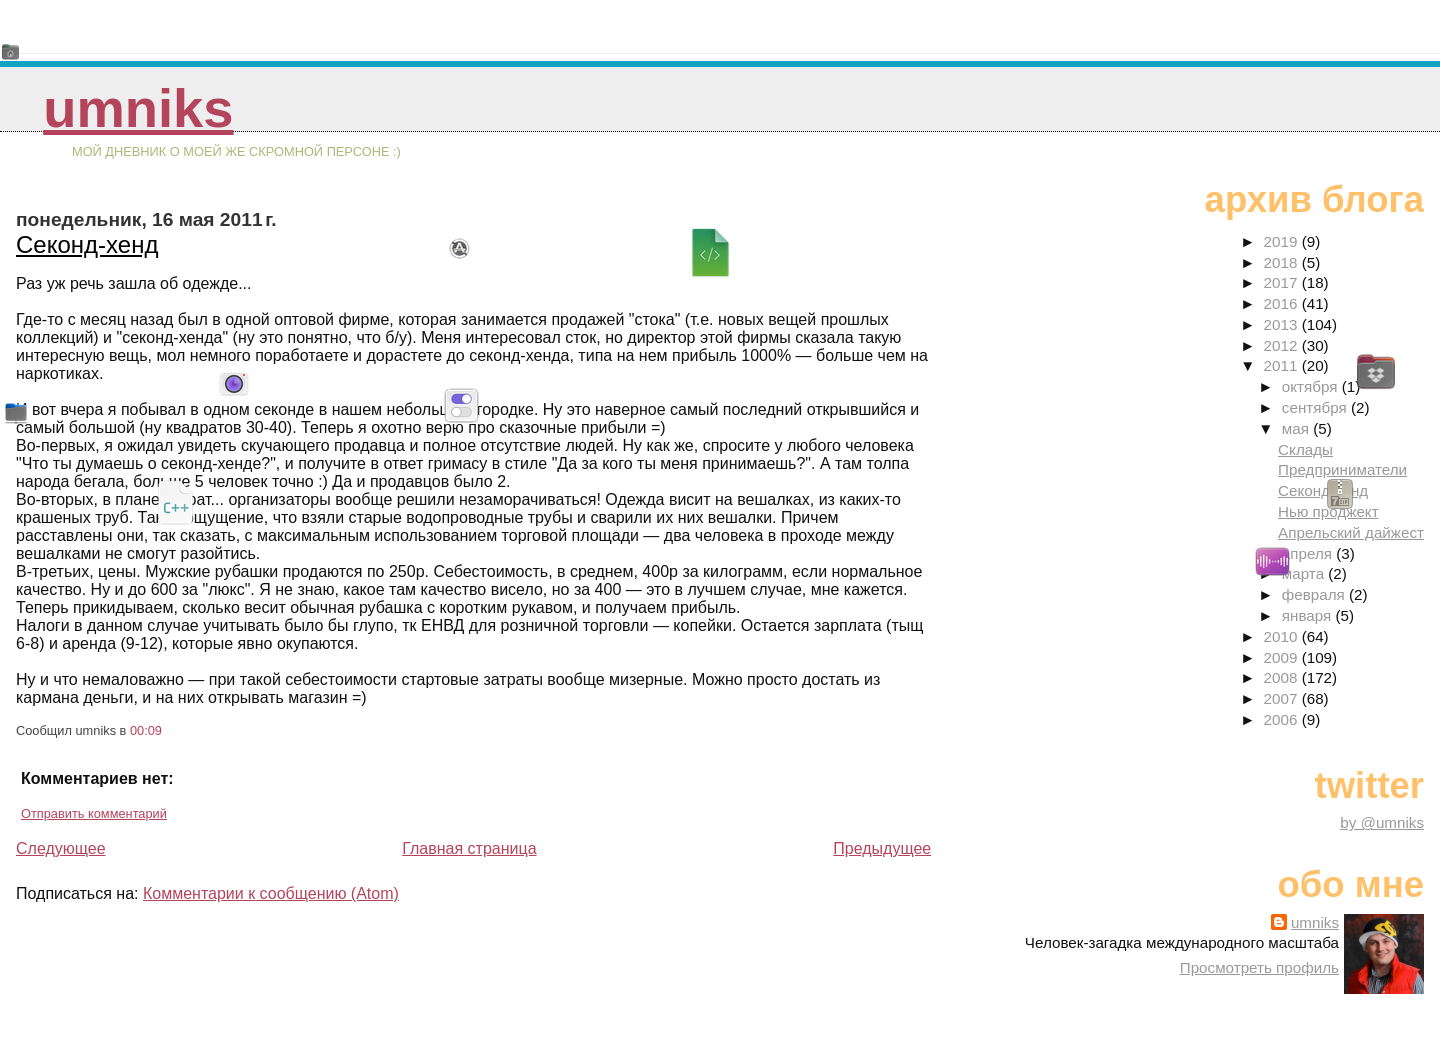 The height and width of the screenshot is (1050, 1440). Describe the element at coordinates (10, 51) in the screenshot. I see `access your home folder` at that location.